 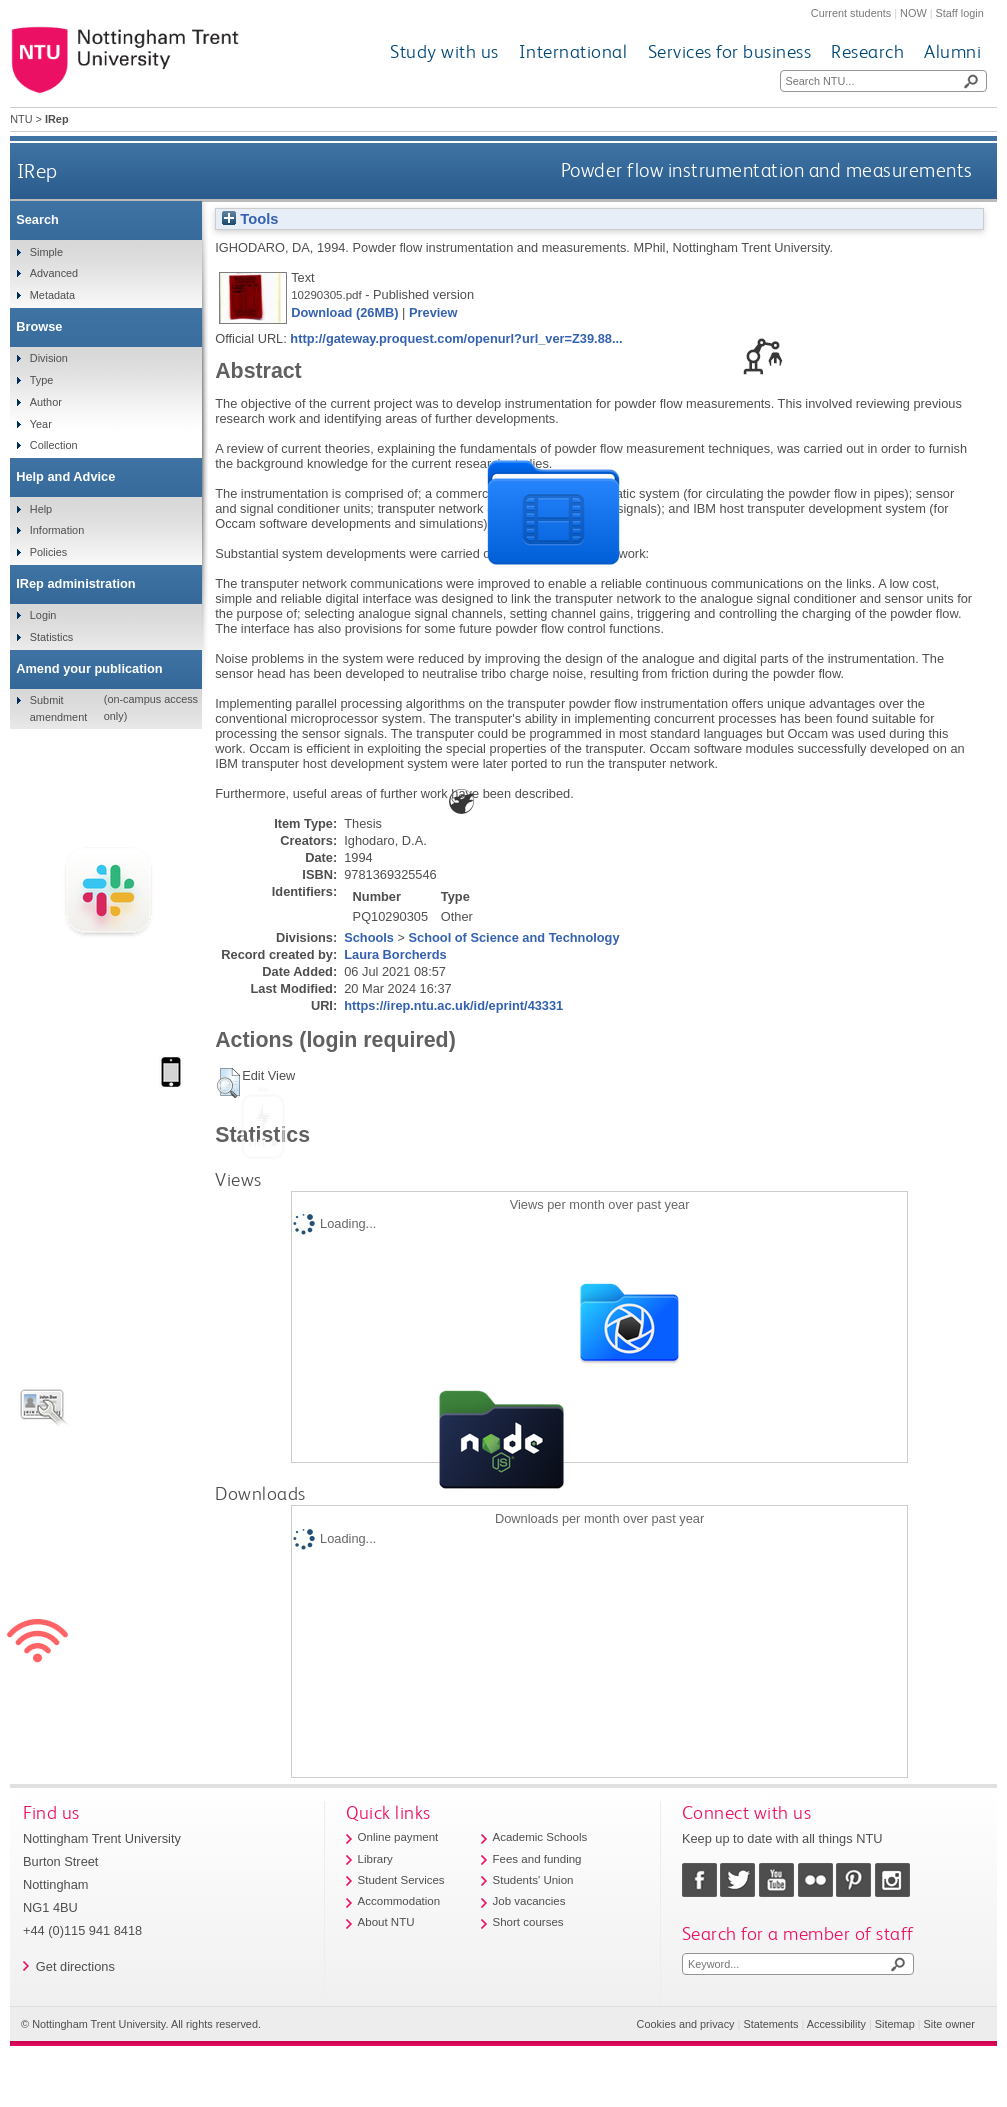 I want to click on access user account settings, so click(x=42, y=1402).